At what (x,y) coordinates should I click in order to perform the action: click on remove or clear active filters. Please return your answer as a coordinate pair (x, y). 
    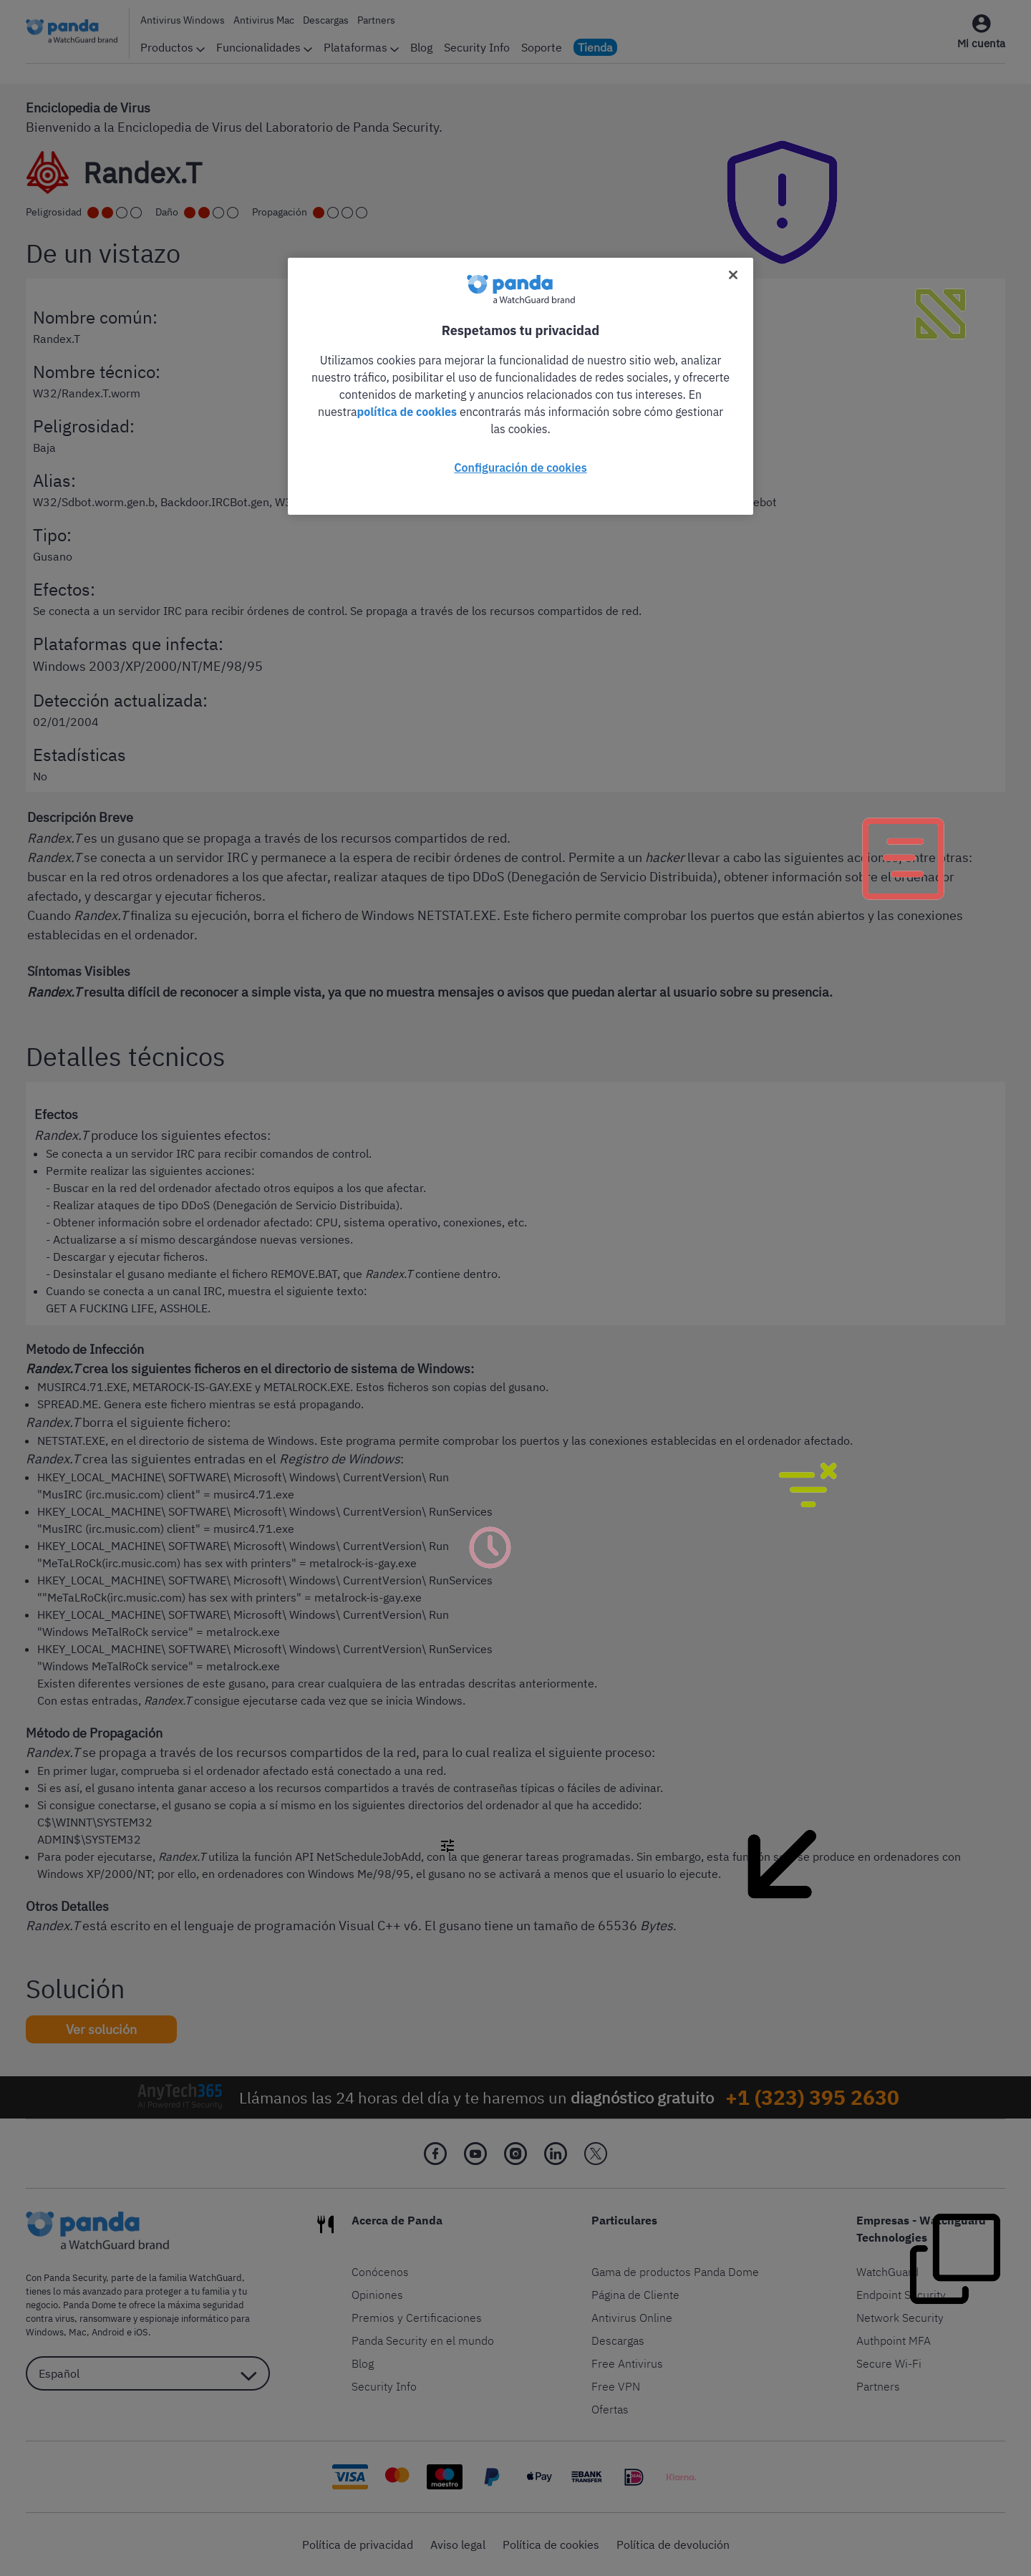
    Looking at the image, I should click on (808, 1491).